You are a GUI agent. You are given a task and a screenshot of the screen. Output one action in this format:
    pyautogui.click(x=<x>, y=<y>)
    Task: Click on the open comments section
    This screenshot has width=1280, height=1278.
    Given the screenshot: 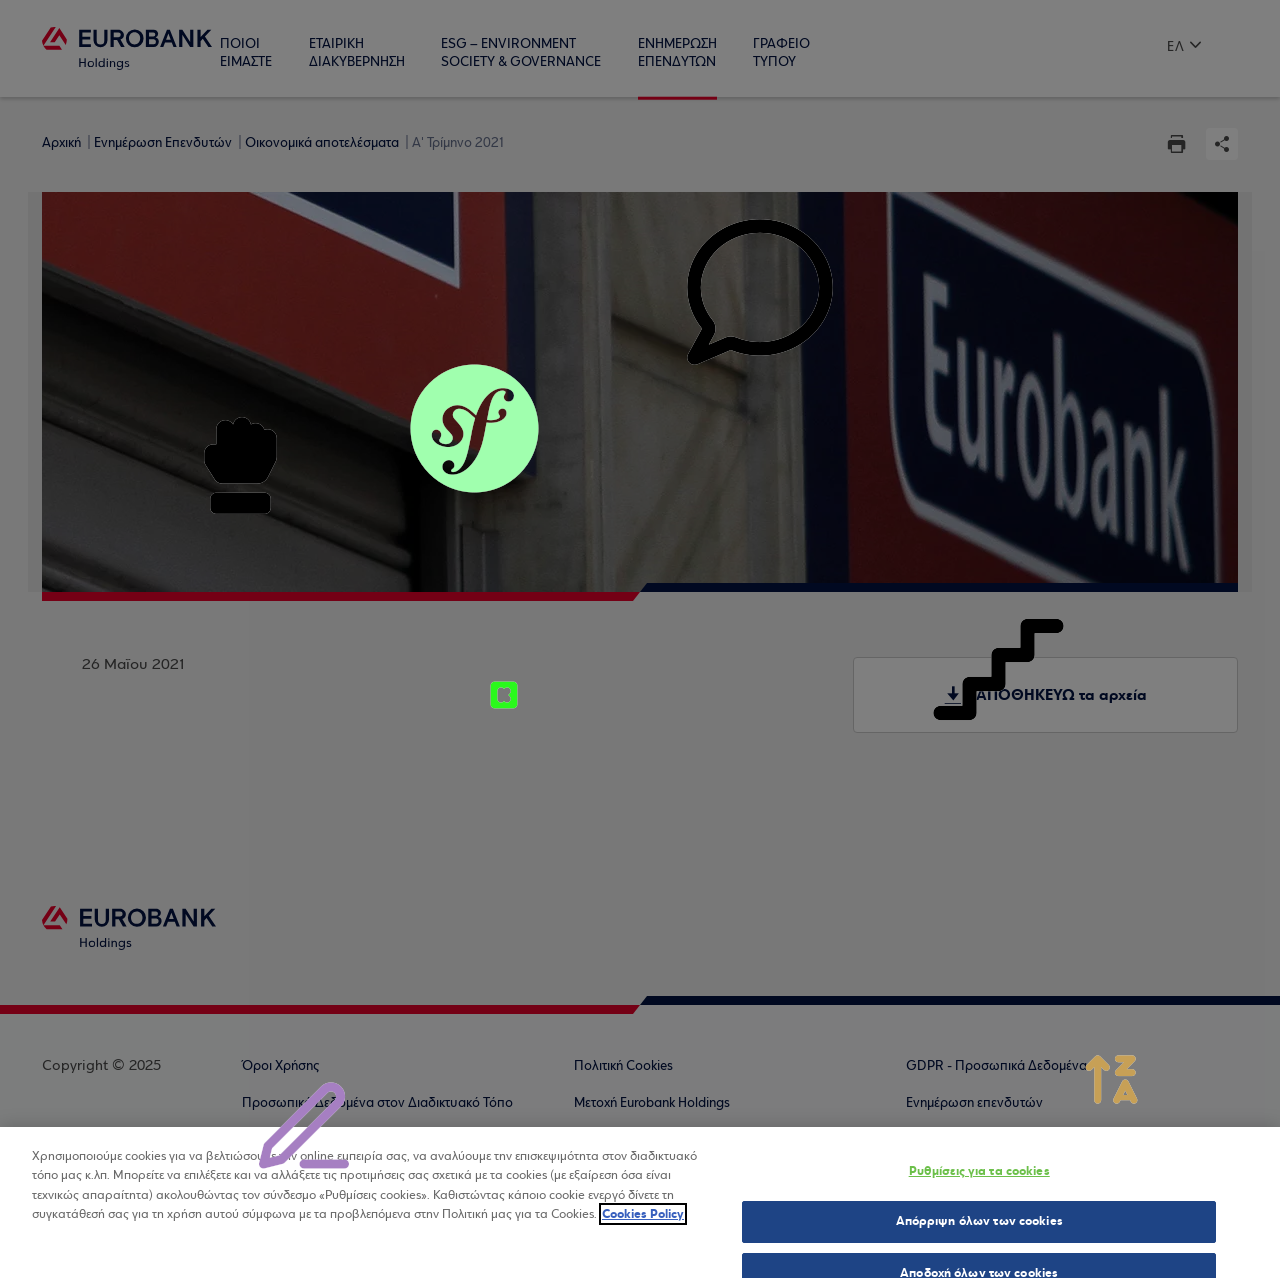 What is the action you would take?
    pyautogui.click(x=760, y=292)
    